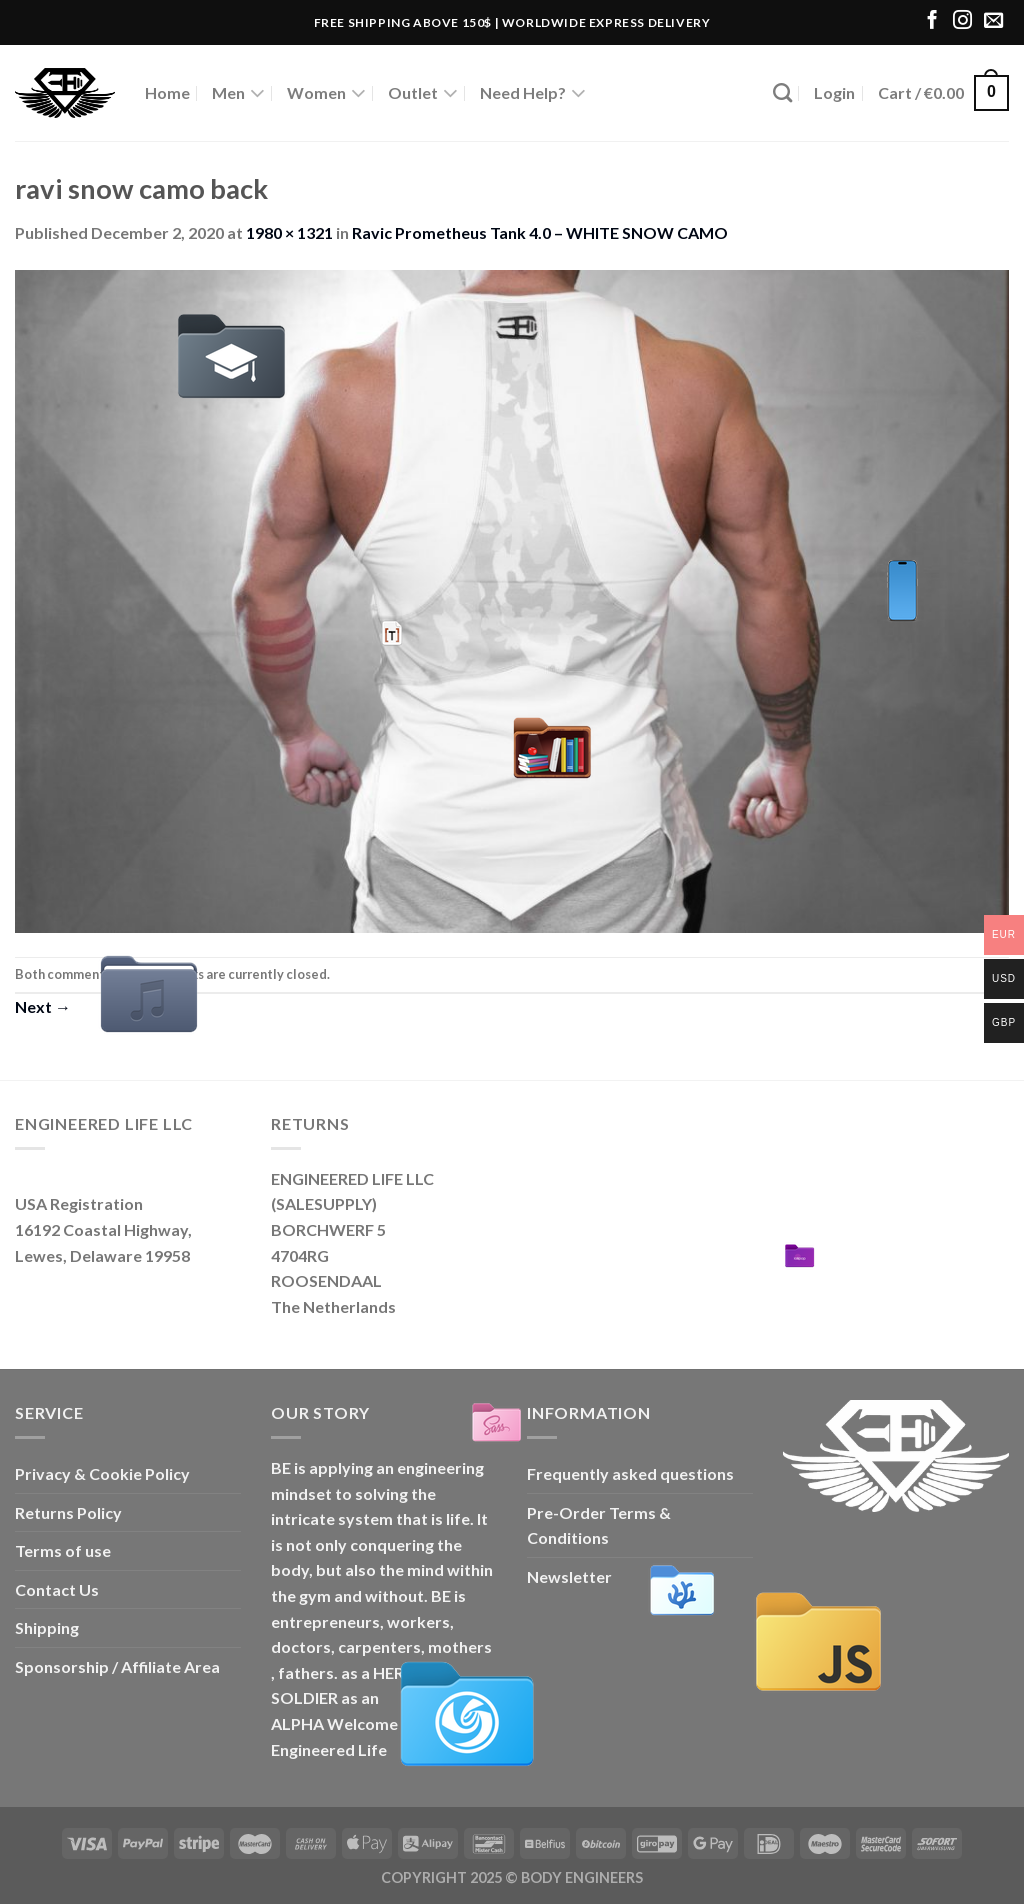  What do you see at coordinates (496, 1423) in the screenshot?
I see `folder containing sass stylesheet files` at bounding box center [496, 1423].